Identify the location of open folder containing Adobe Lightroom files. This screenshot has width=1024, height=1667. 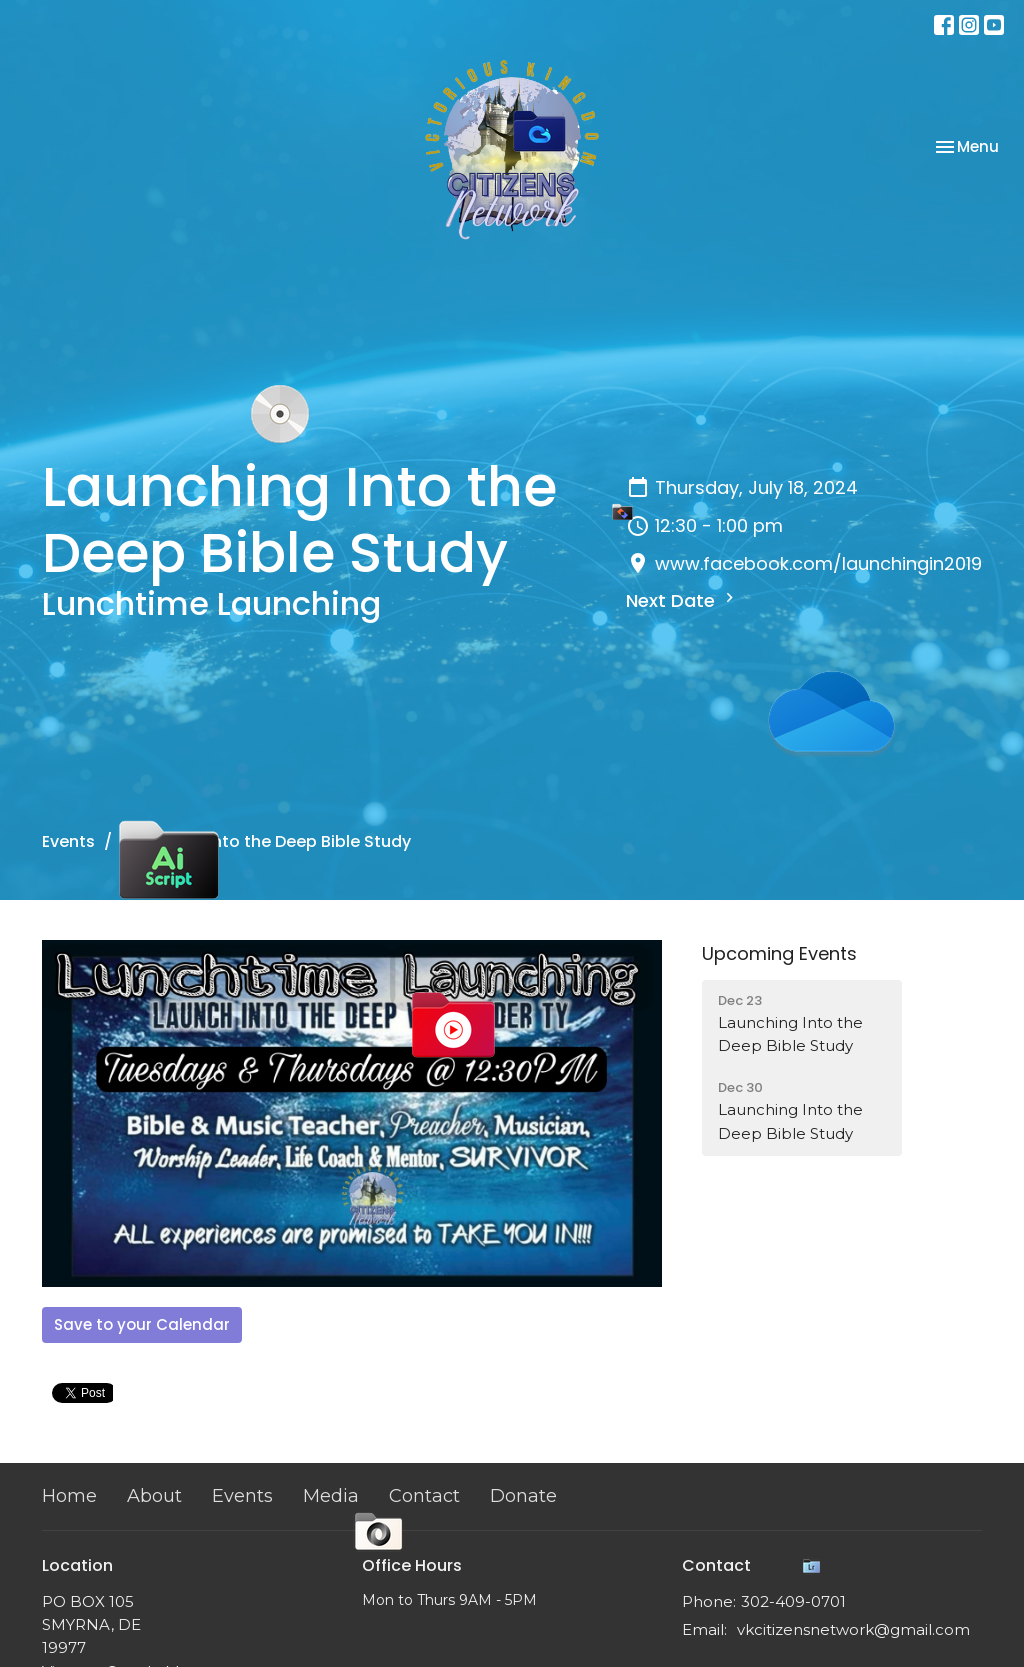
(811, 1566).